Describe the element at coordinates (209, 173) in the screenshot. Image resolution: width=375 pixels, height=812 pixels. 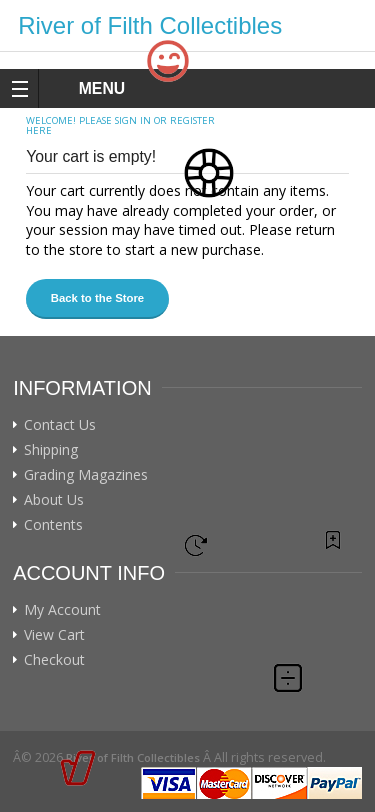
I see `access help or support center` at that location.